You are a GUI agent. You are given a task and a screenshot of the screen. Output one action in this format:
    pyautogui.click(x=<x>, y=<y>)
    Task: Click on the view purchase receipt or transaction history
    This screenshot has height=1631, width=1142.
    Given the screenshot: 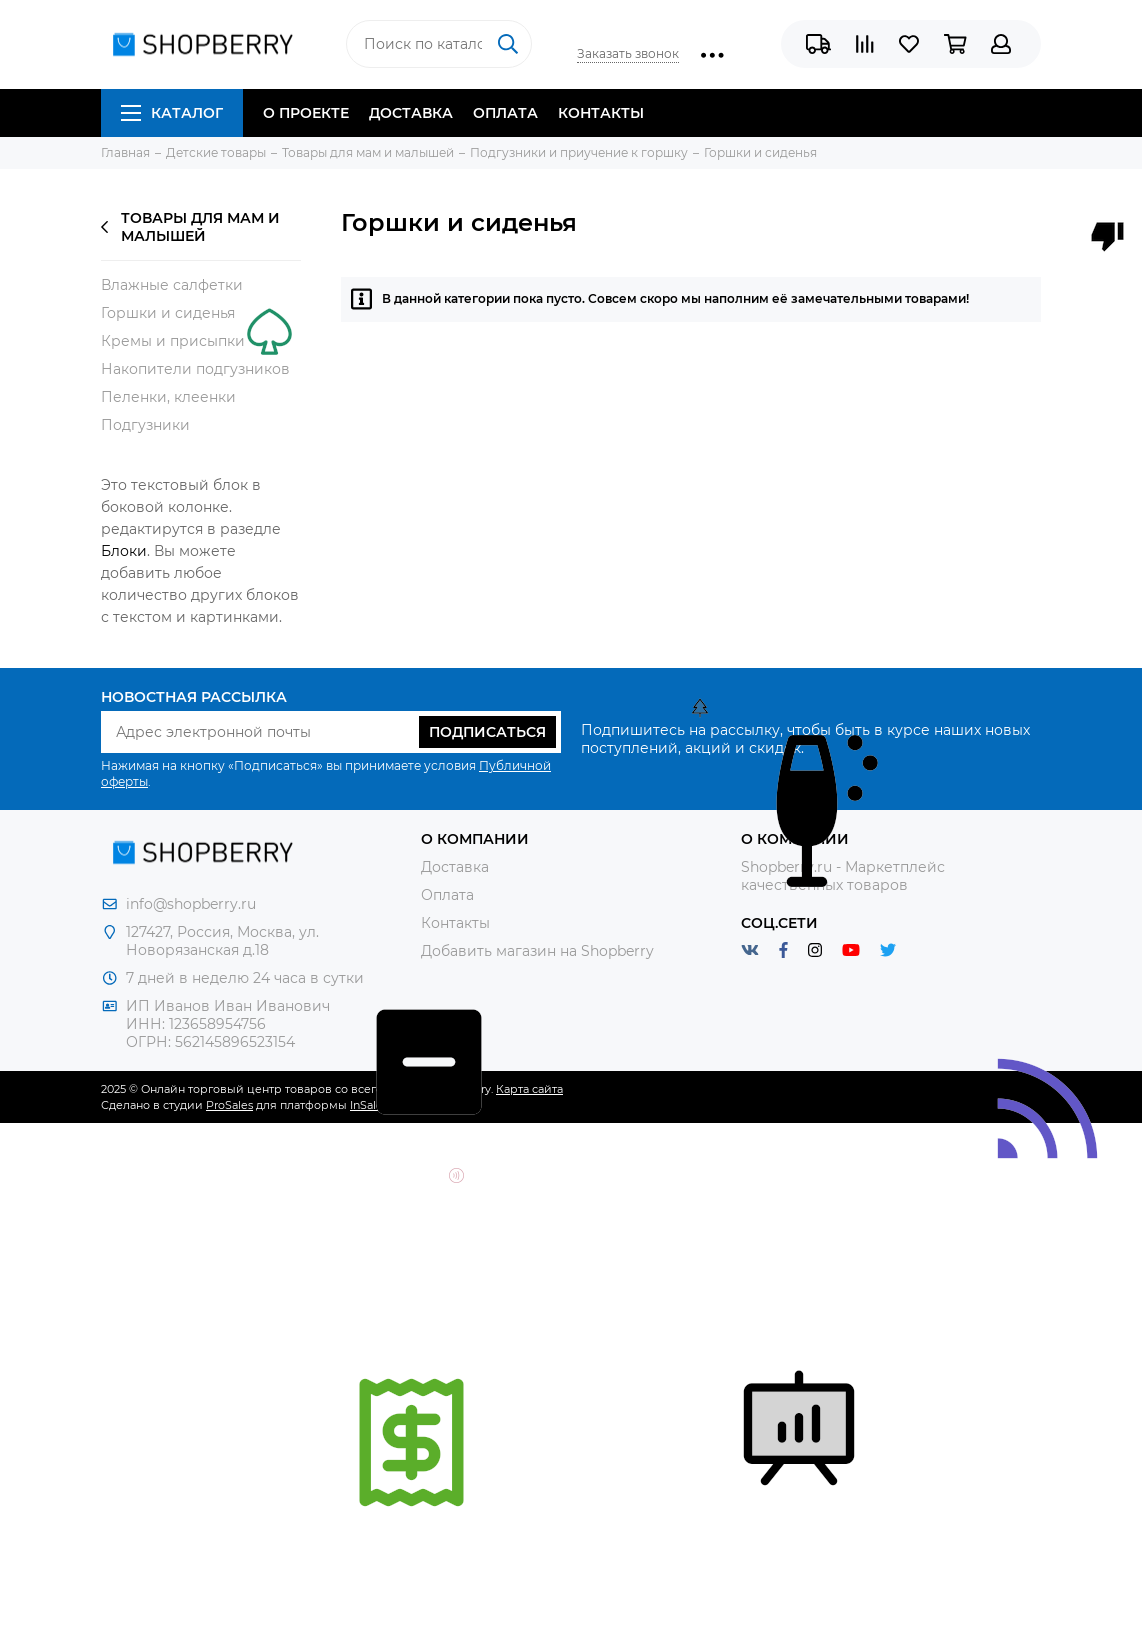 What is the action you would take?
    pyautogui.click(x=411, y=1442)
    